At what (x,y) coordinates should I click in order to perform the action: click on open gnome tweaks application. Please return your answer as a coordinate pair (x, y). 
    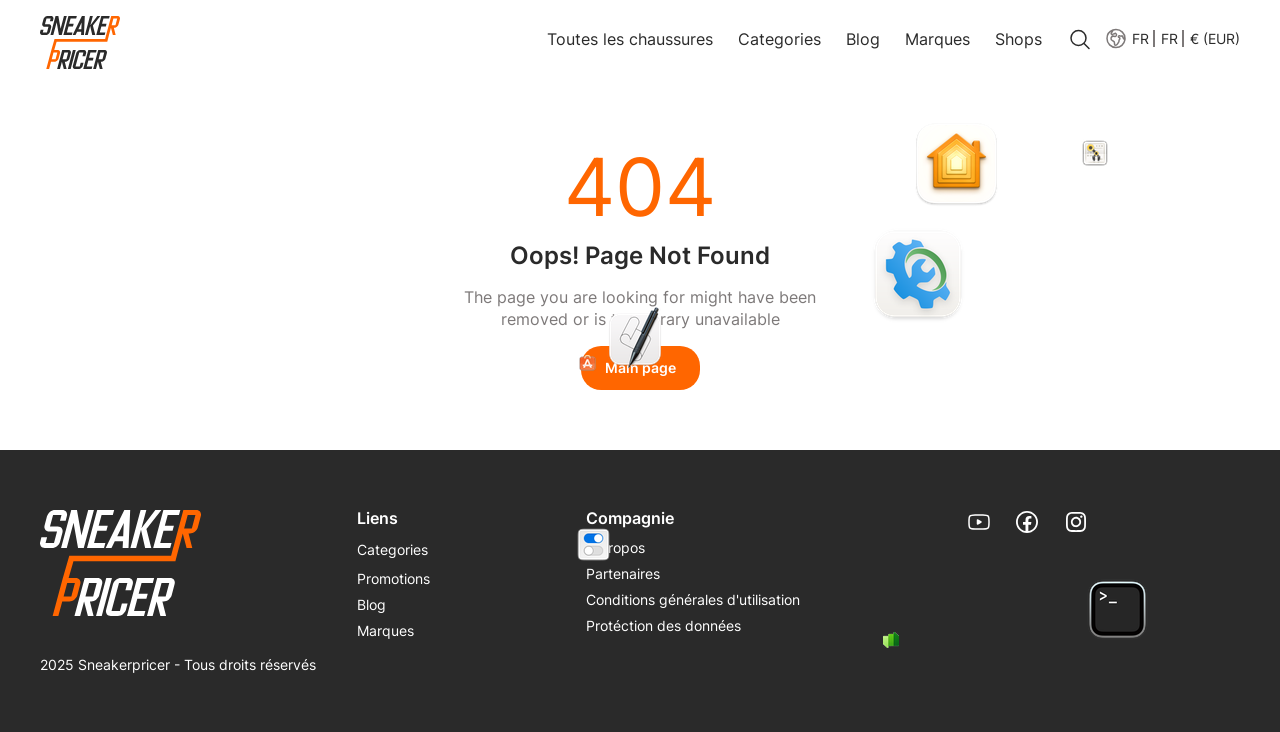
    Looking at the image, I should click on (593, 544).